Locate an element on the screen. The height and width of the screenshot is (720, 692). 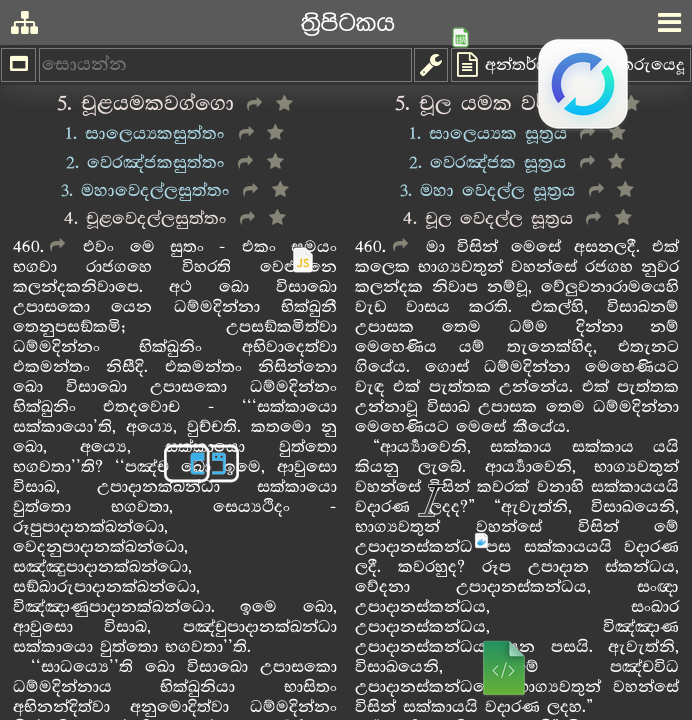
a javascript source code file is located at coordinates (303, 260).